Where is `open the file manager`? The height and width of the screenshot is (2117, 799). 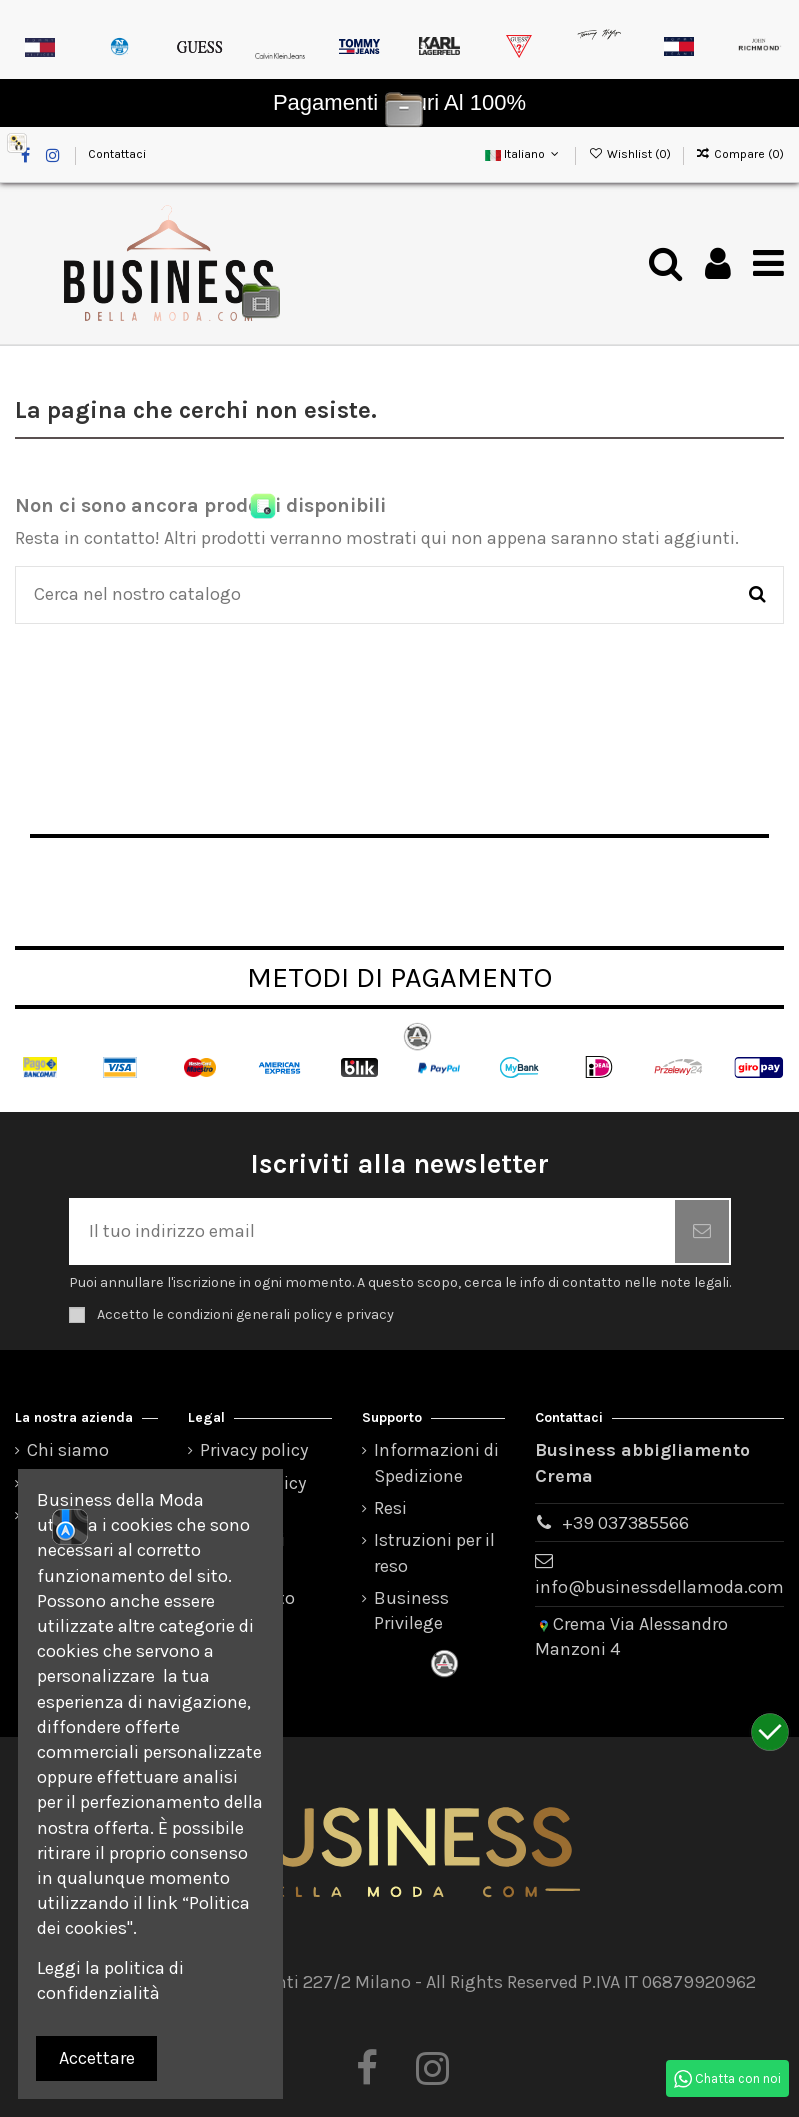 open the file manager is located at coordinates (404, 109).